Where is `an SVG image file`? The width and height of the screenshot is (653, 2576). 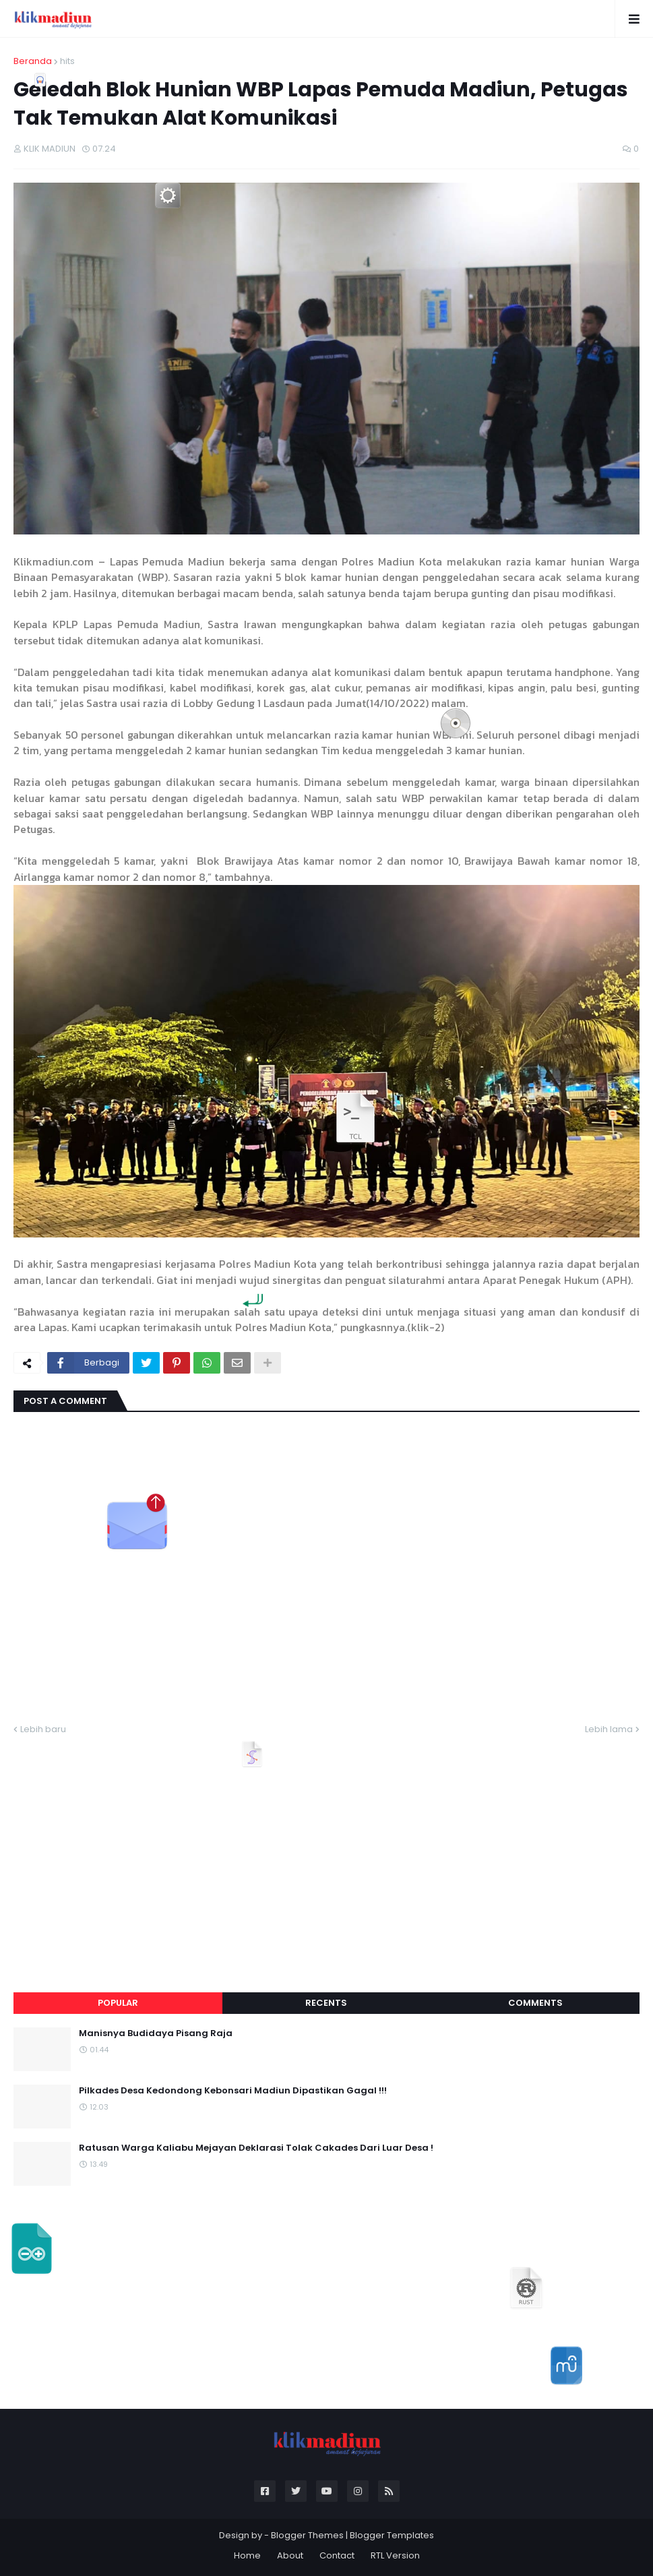 an SVG image file is located at coordinates (252, 1754).